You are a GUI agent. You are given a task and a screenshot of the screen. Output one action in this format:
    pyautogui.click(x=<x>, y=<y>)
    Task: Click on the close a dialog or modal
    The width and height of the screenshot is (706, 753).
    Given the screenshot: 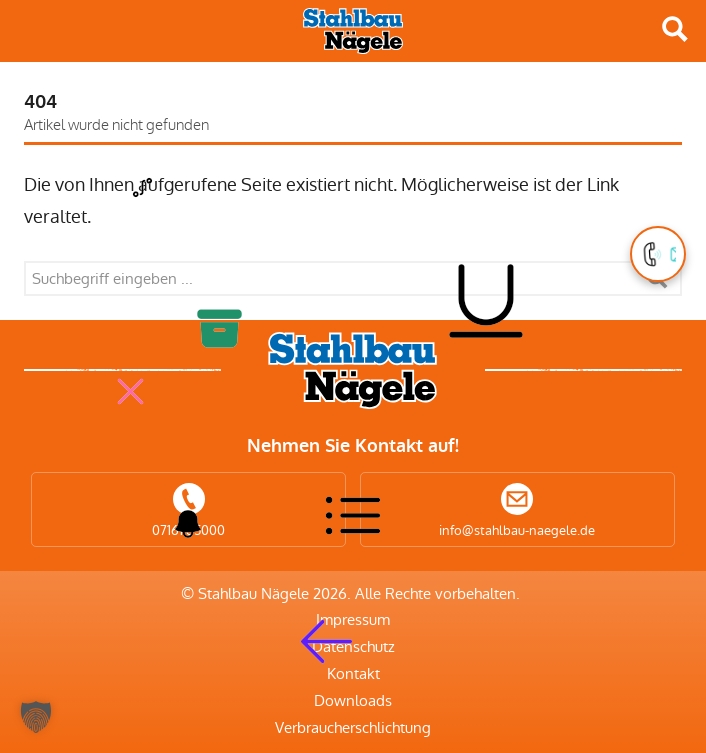 What is the action you would take?
    pyautogui.click(x=130, y=391)
    